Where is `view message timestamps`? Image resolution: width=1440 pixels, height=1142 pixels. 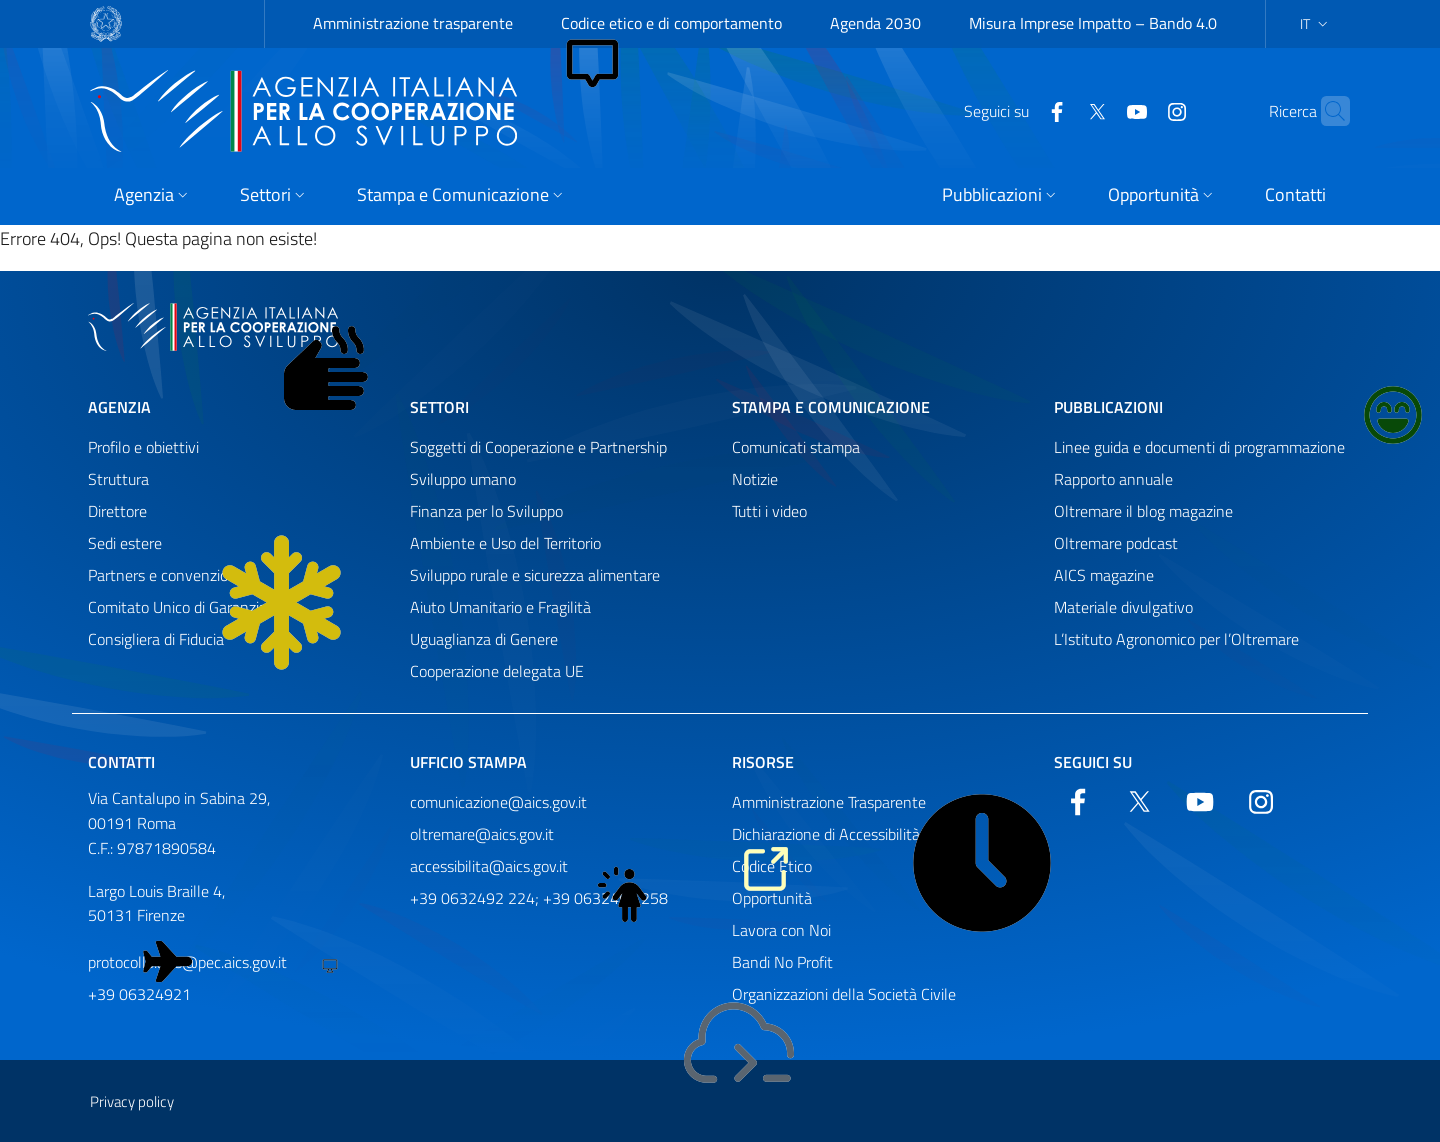 view message timestamps is located at coordinates (982, 863).